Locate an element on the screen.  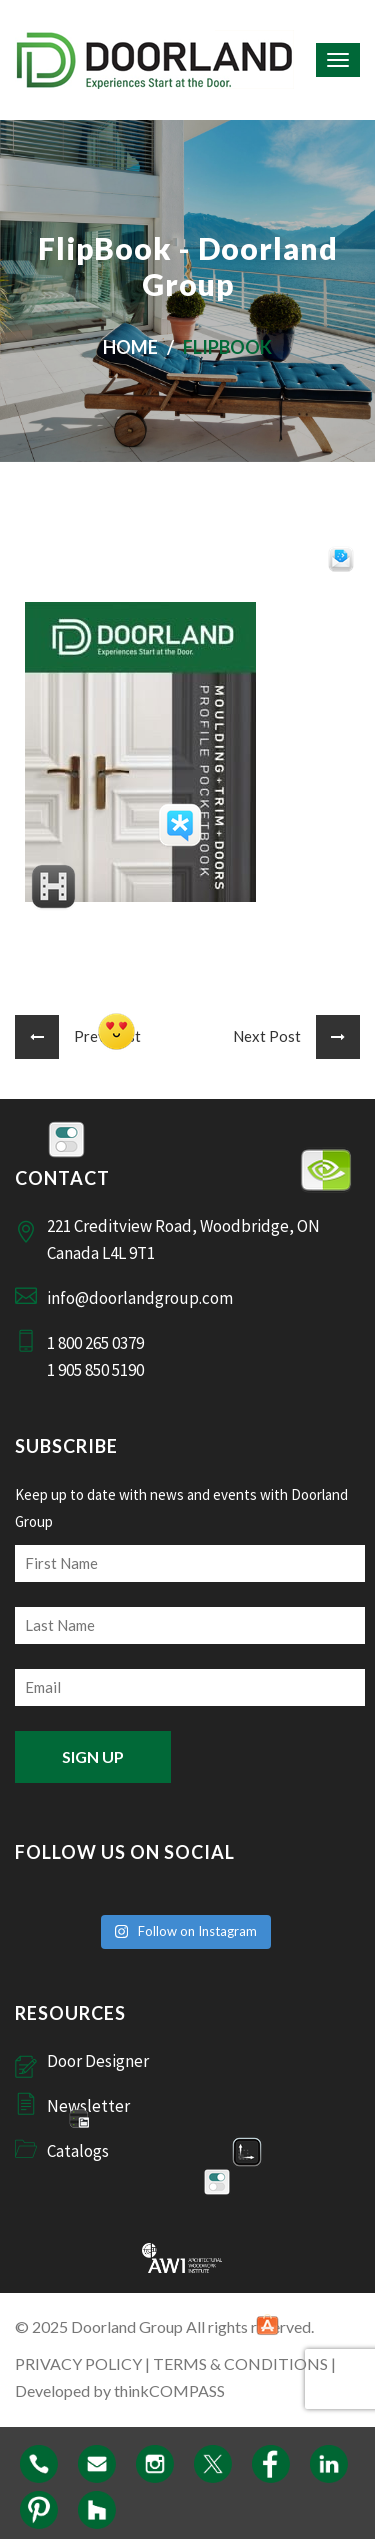
open haruna media player is located at coordinates (53, 886).